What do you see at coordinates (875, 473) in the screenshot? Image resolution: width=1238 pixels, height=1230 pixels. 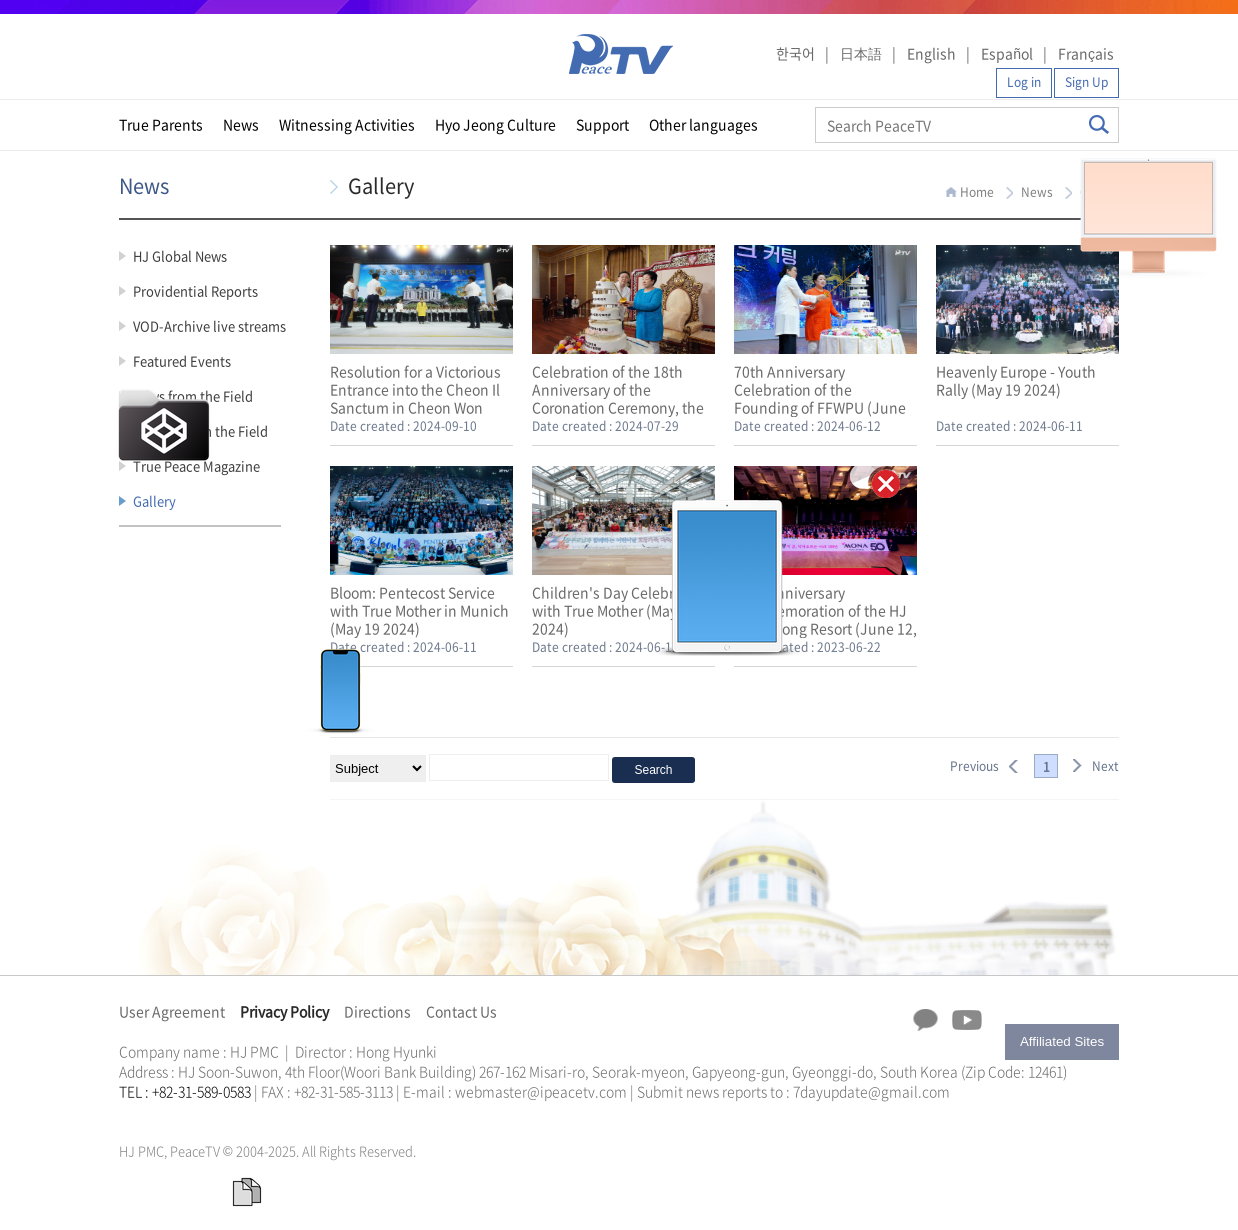 I see `OneDrive sync error or cloud connection failure` at bounding box center [875, 473].